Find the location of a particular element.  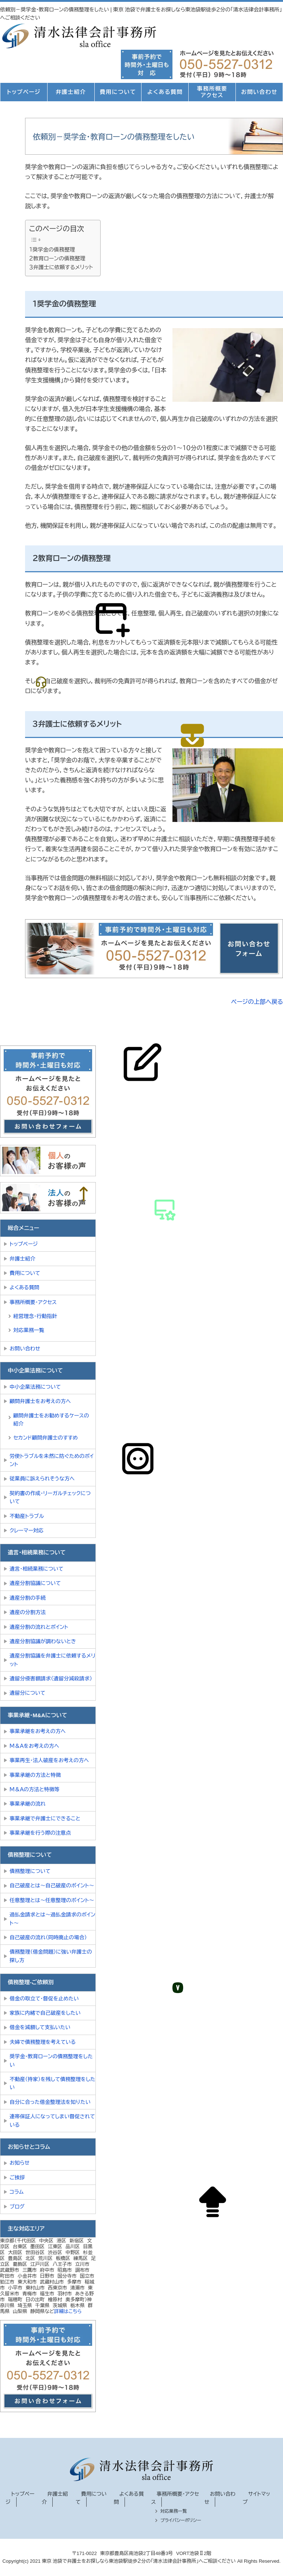

upload multiple files is located at coordinates (213, 2201).